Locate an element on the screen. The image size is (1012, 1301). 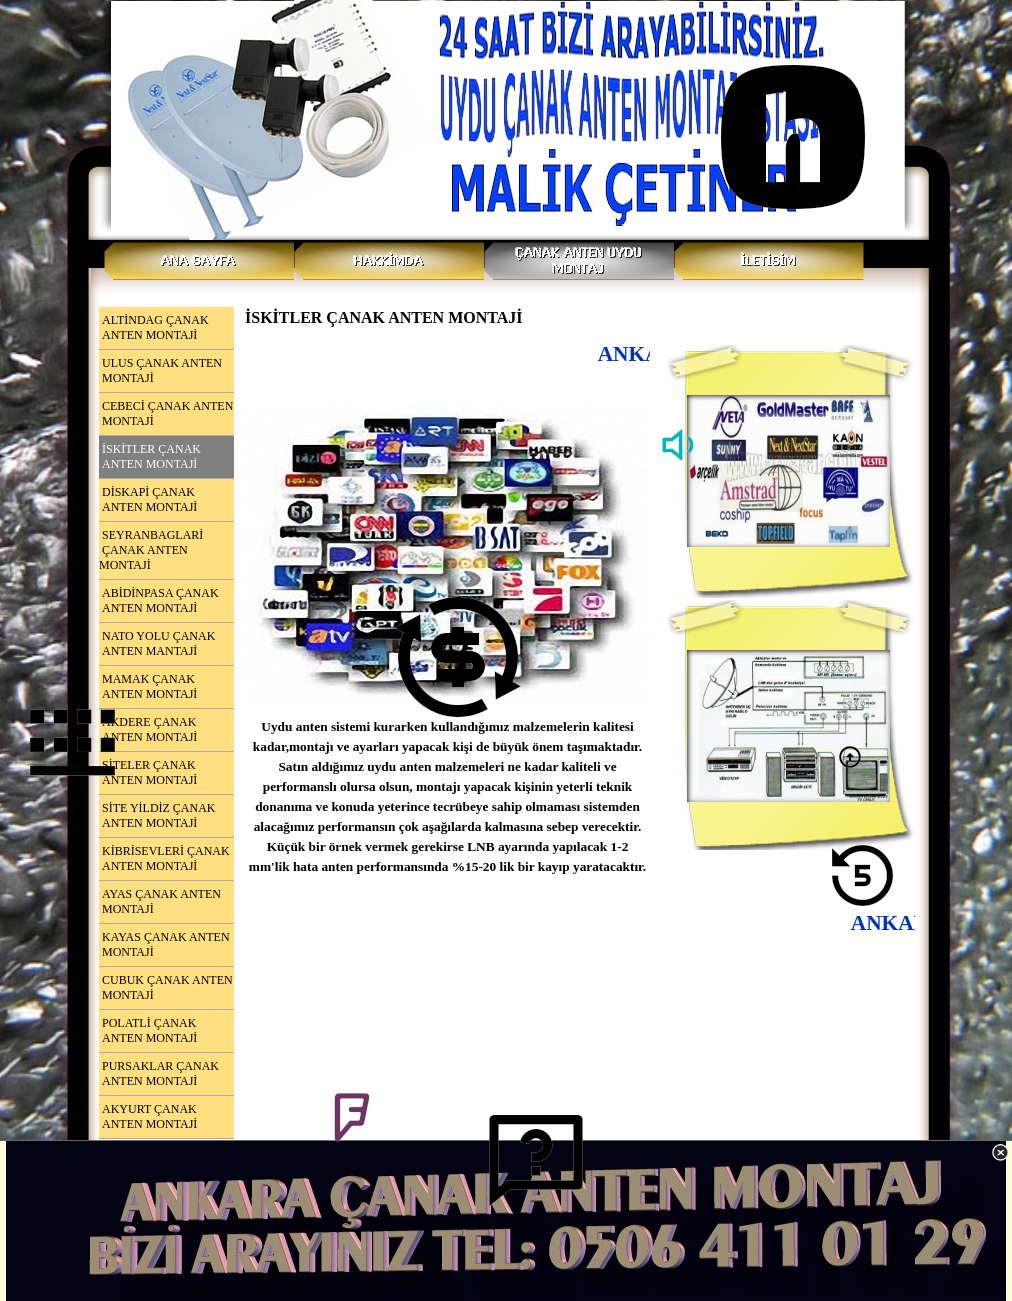
rewind 5 seconds is located at coordinates (862, 875).